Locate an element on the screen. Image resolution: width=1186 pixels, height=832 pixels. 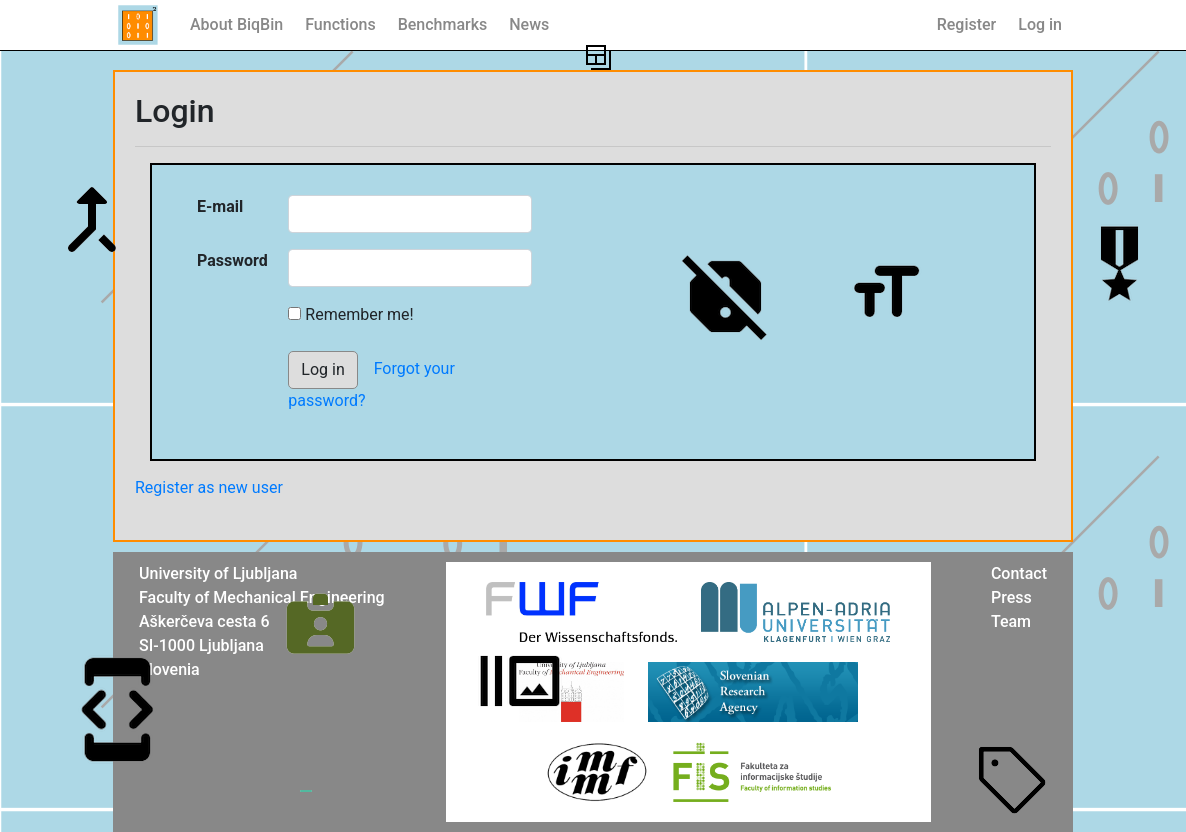
add or manage tags for organization is located at coordinates (1008, 776).